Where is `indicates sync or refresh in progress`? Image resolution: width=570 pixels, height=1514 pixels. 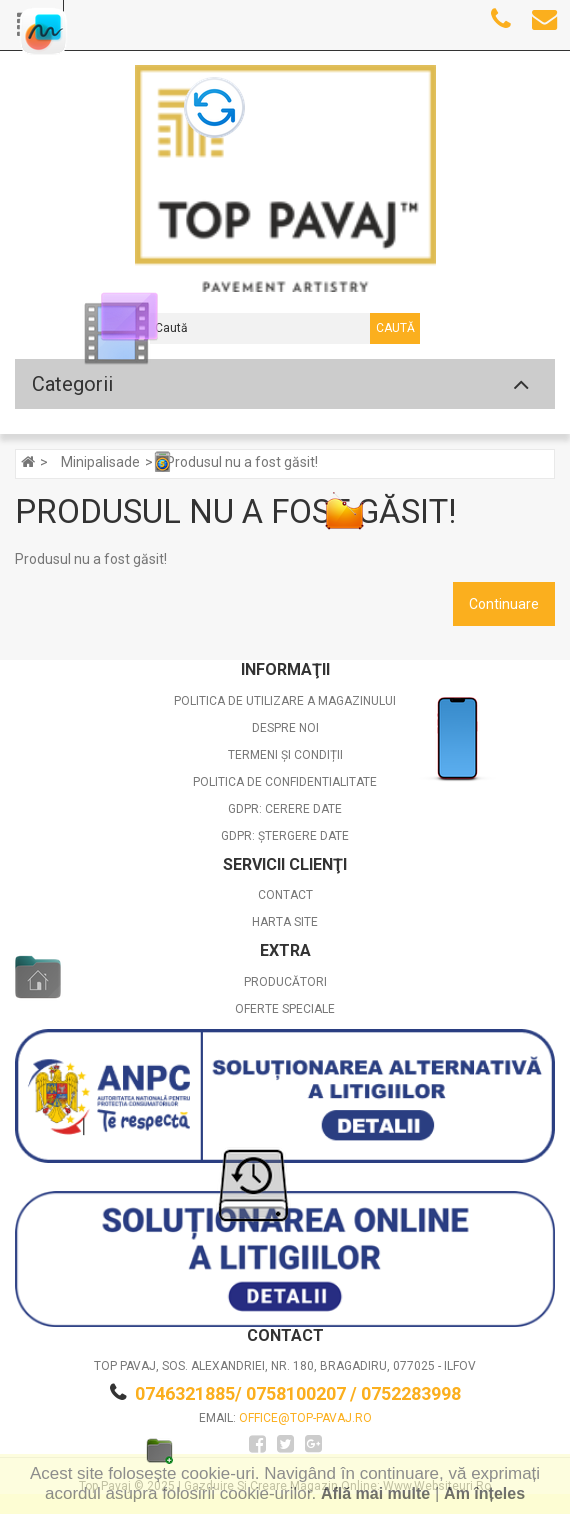 indicates sync or refresh in progress is located at coordinates (214, 107).